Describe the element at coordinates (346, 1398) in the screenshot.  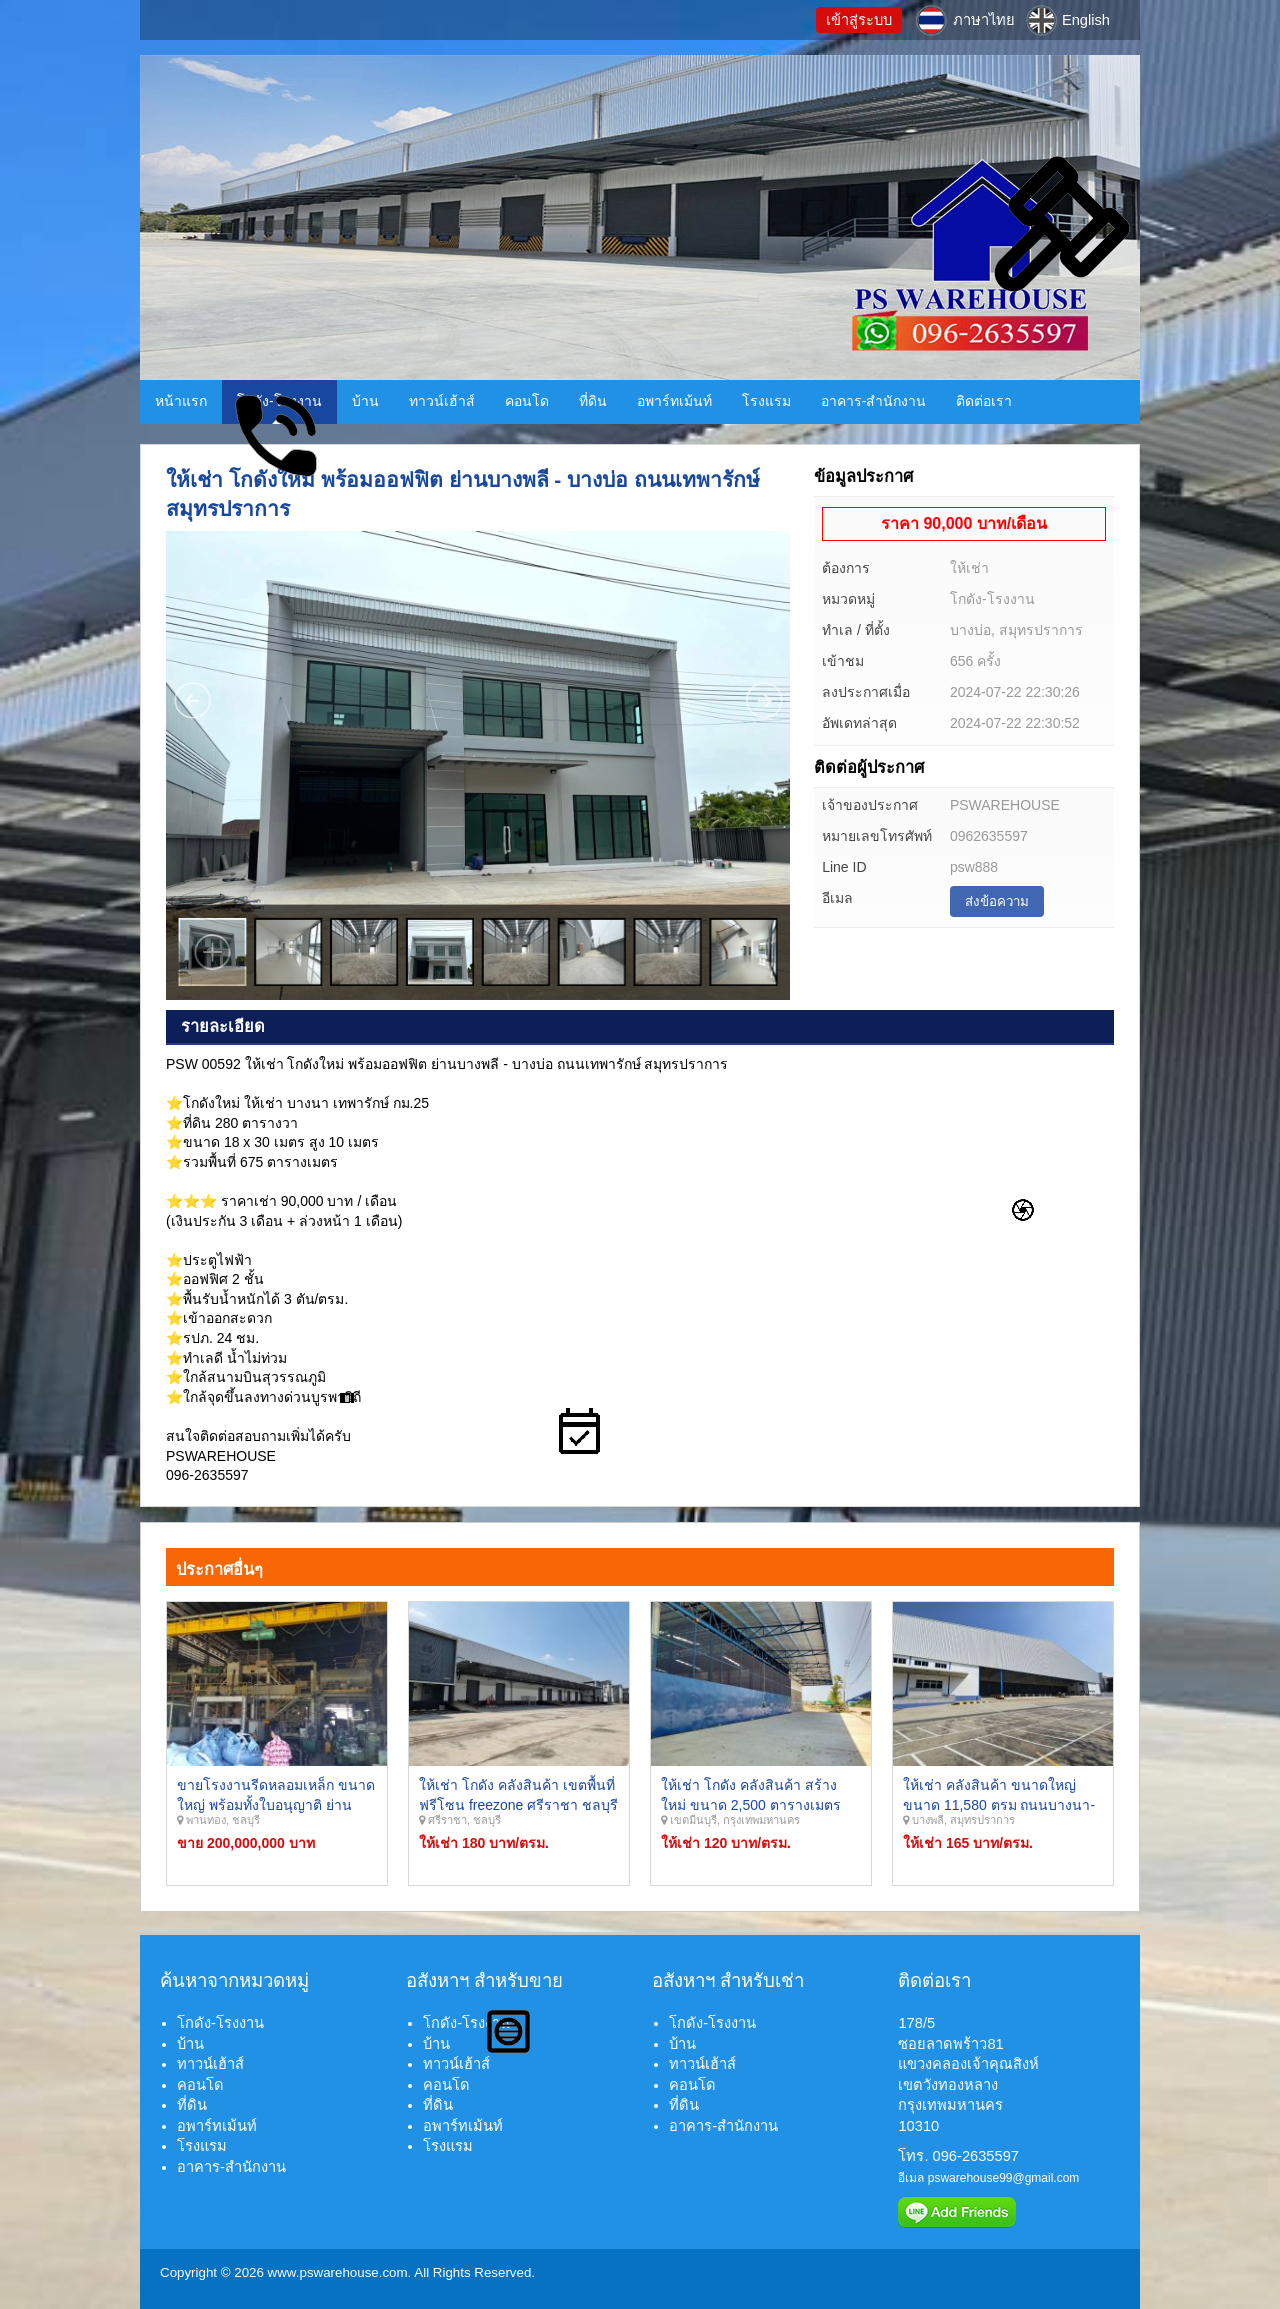
I see `switch to array or column view layout` at that location.